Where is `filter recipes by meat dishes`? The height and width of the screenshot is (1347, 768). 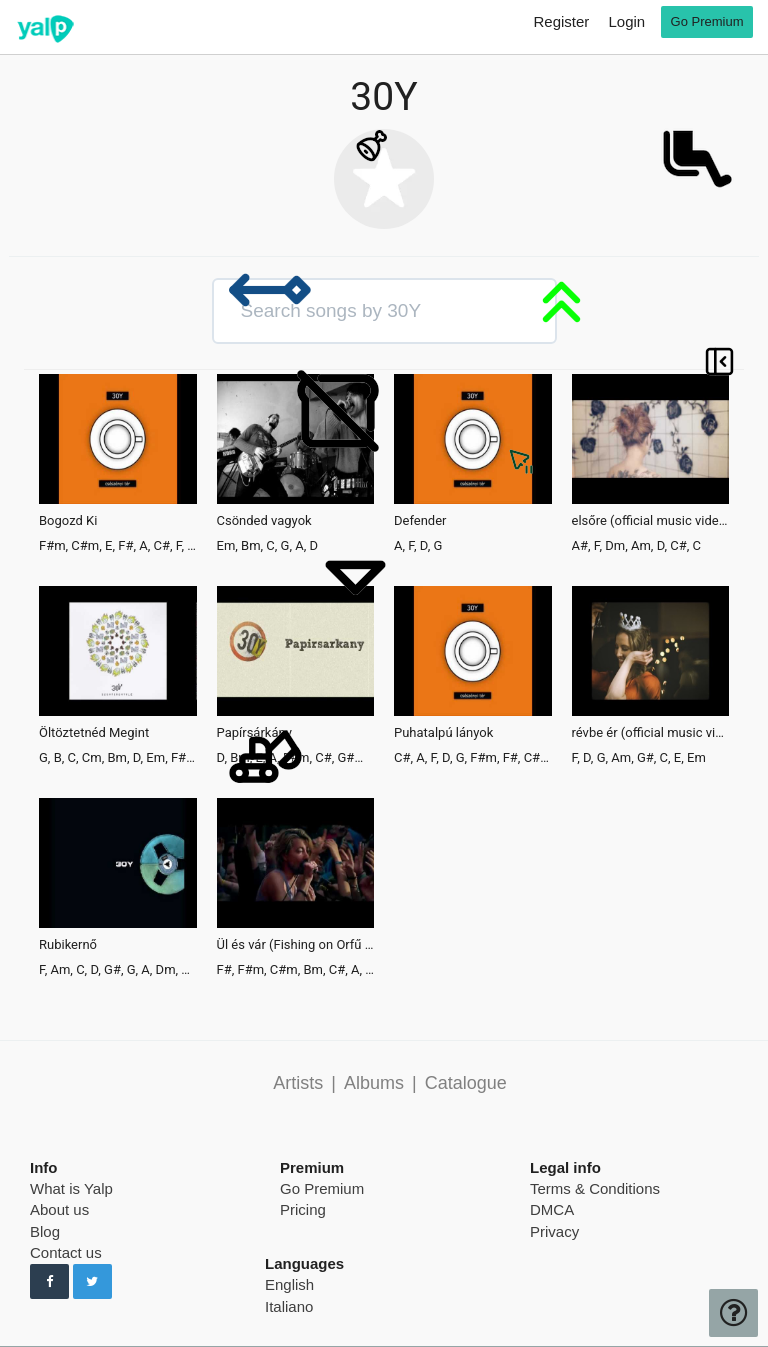 filter recipes by meat dishes is located at coordinates (372, 145).